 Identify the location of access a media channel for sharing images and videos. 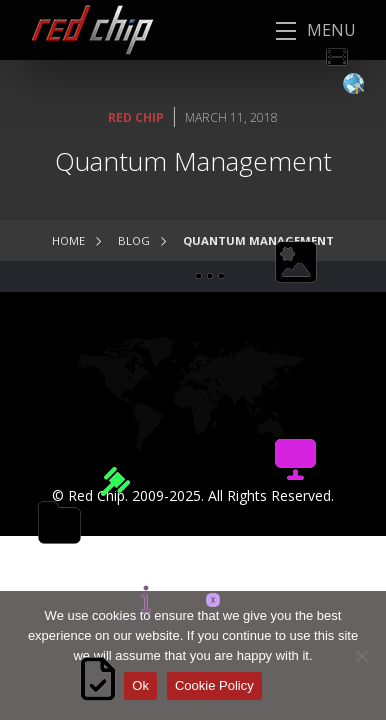
(296, 262).